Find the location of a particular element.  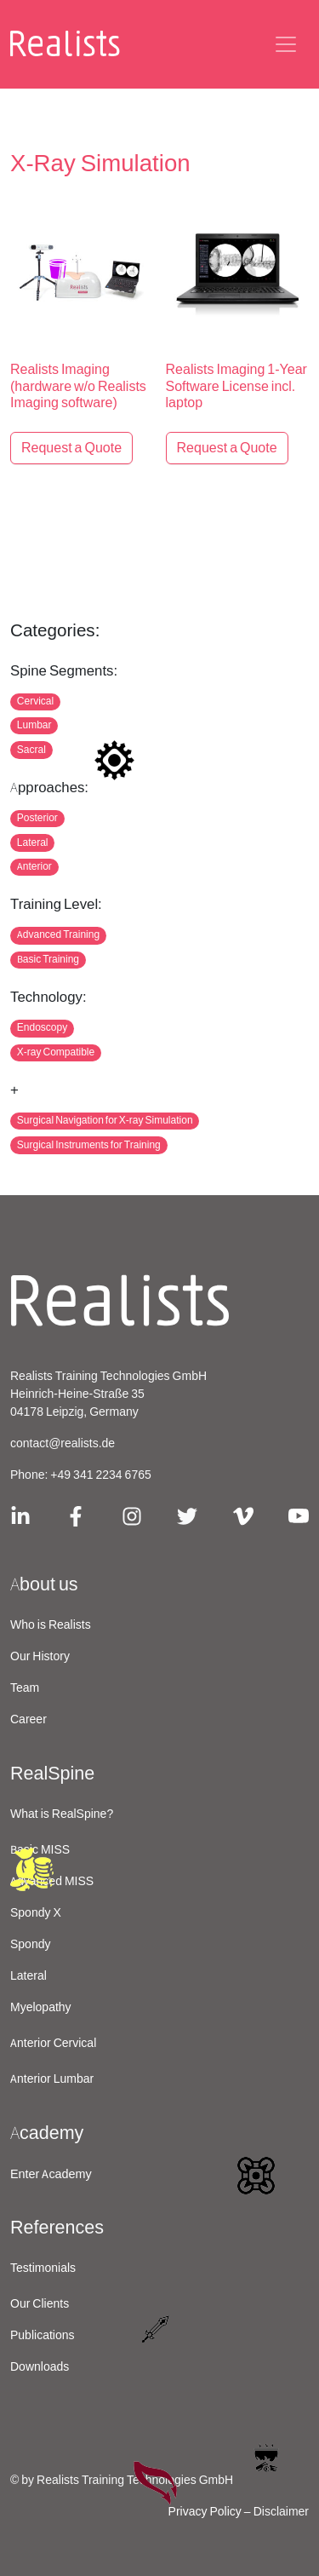

access game settings or configuration options is located at coordinates (114, 760).